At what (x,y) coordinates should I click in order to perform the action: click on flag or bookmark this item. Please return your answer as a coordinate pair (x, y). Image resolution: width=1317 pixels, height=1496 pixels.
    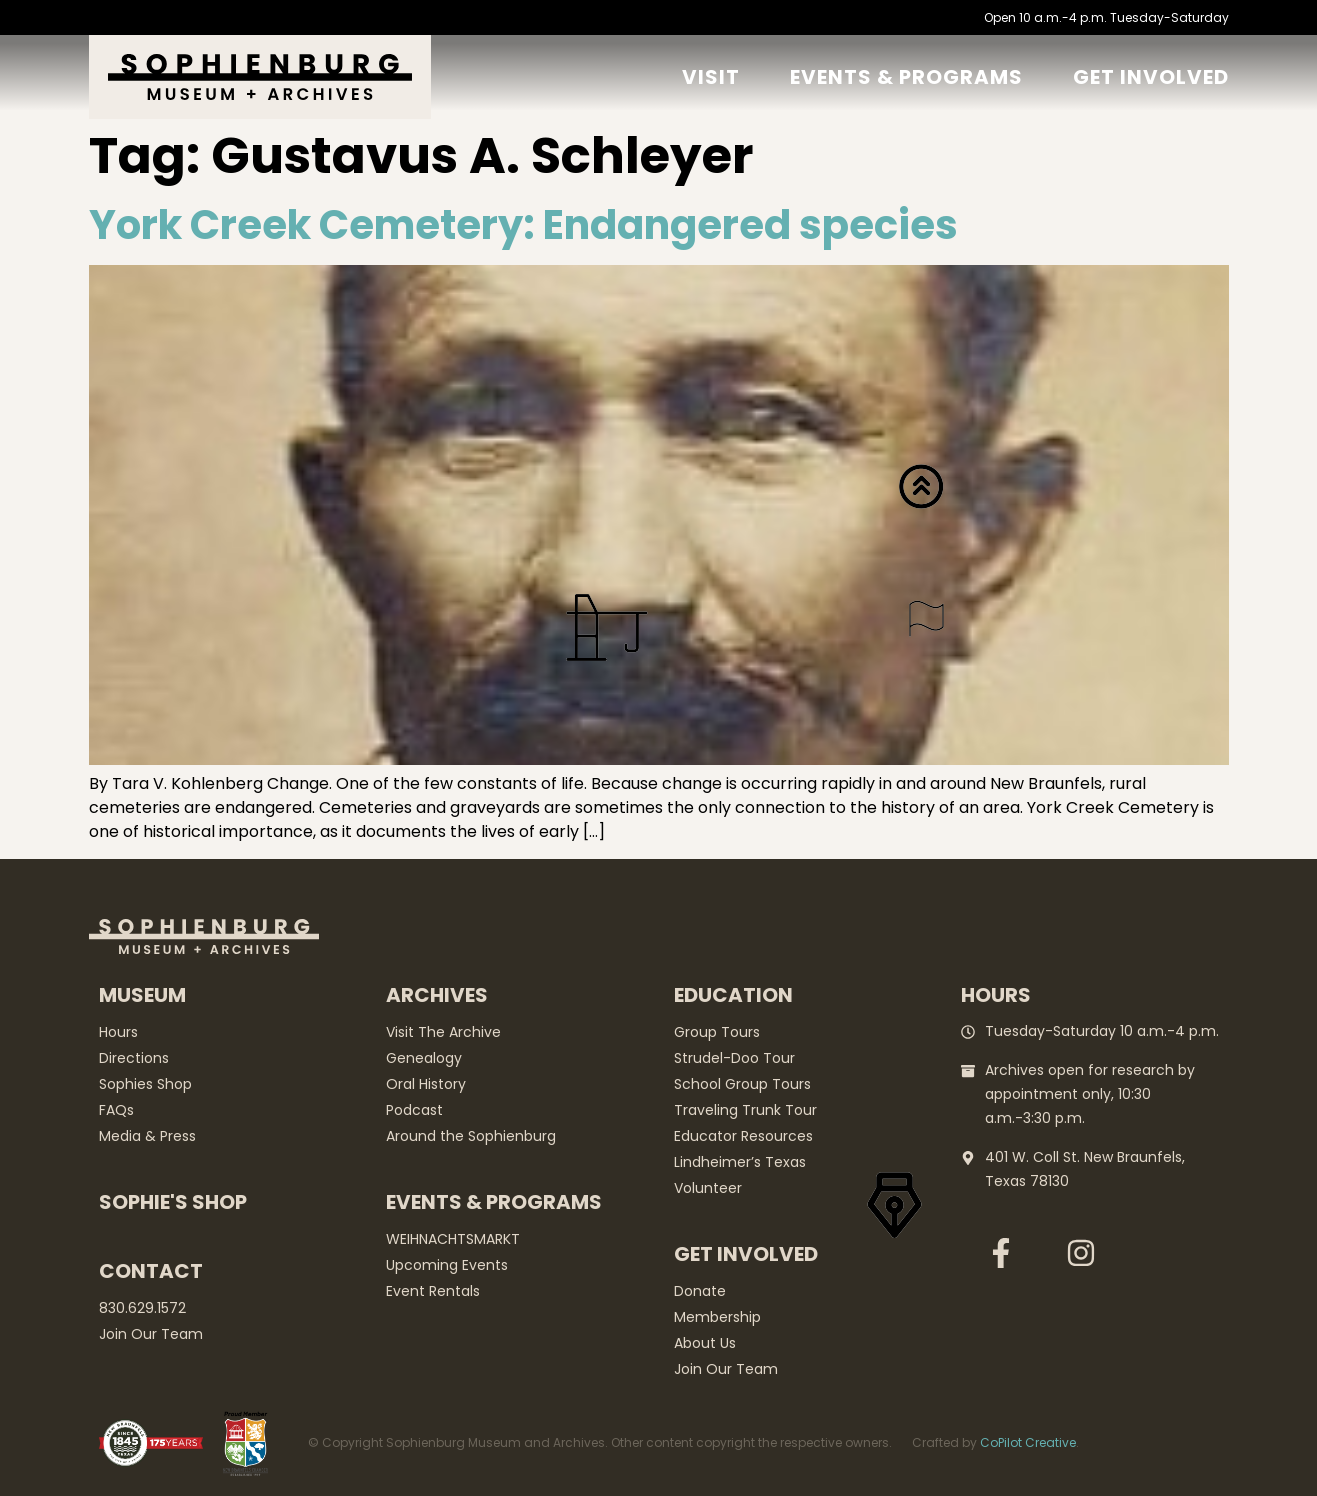
    Looking at the image, I should click on (925, 618).